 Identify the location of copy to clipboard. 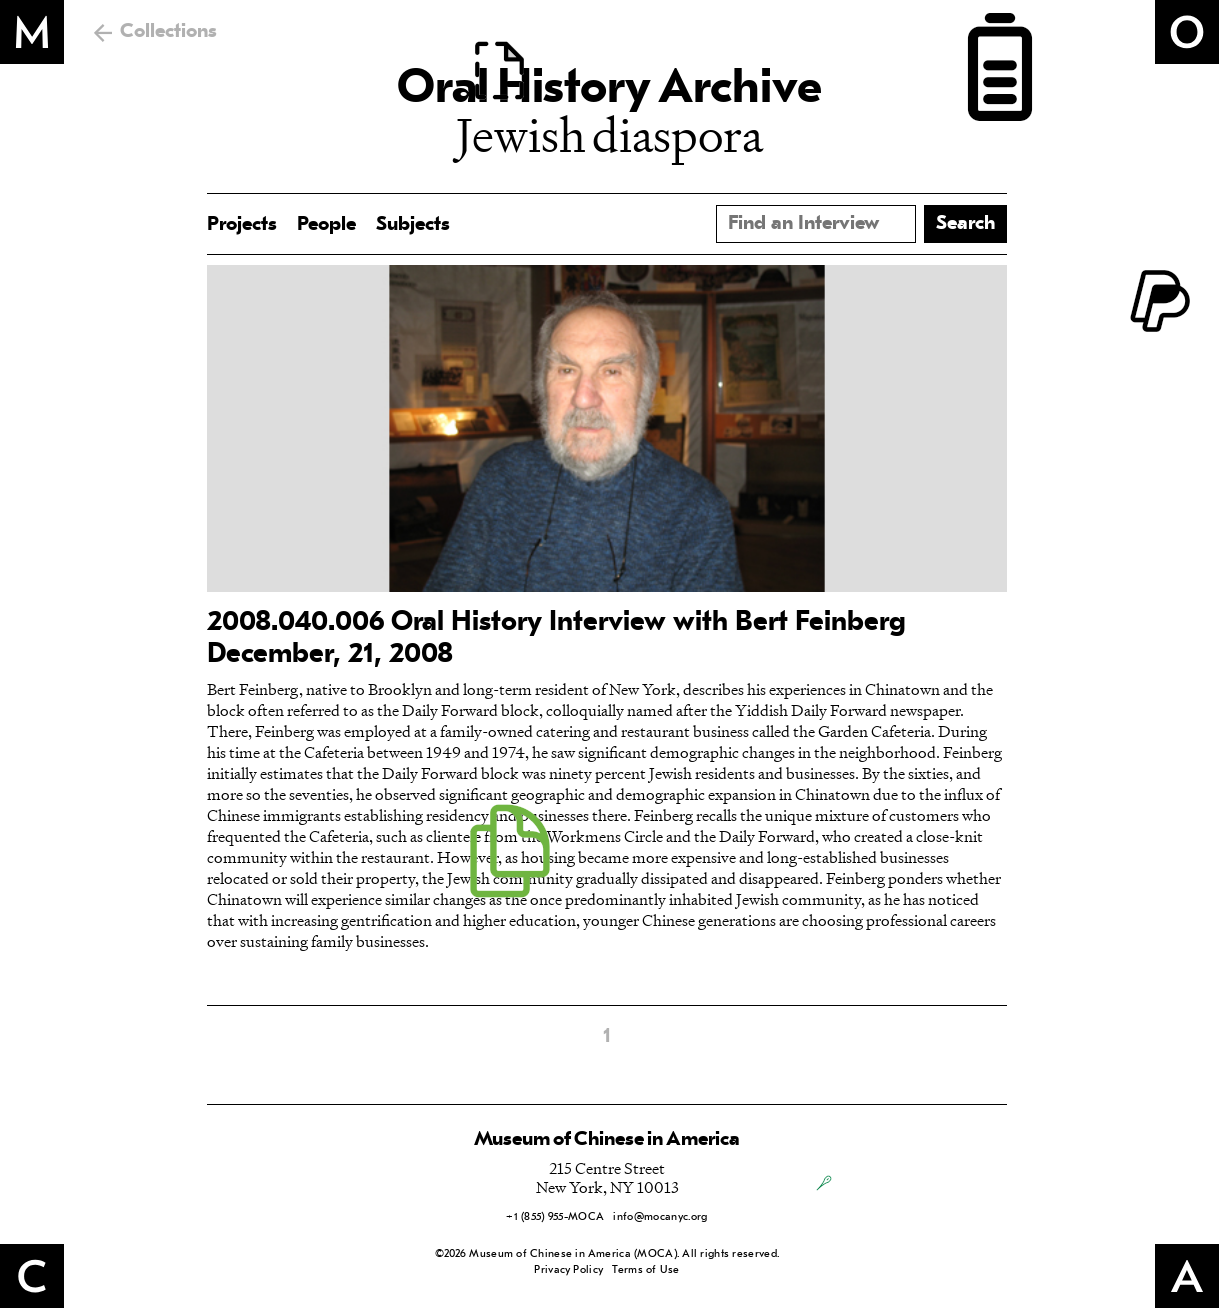
(510, 851).